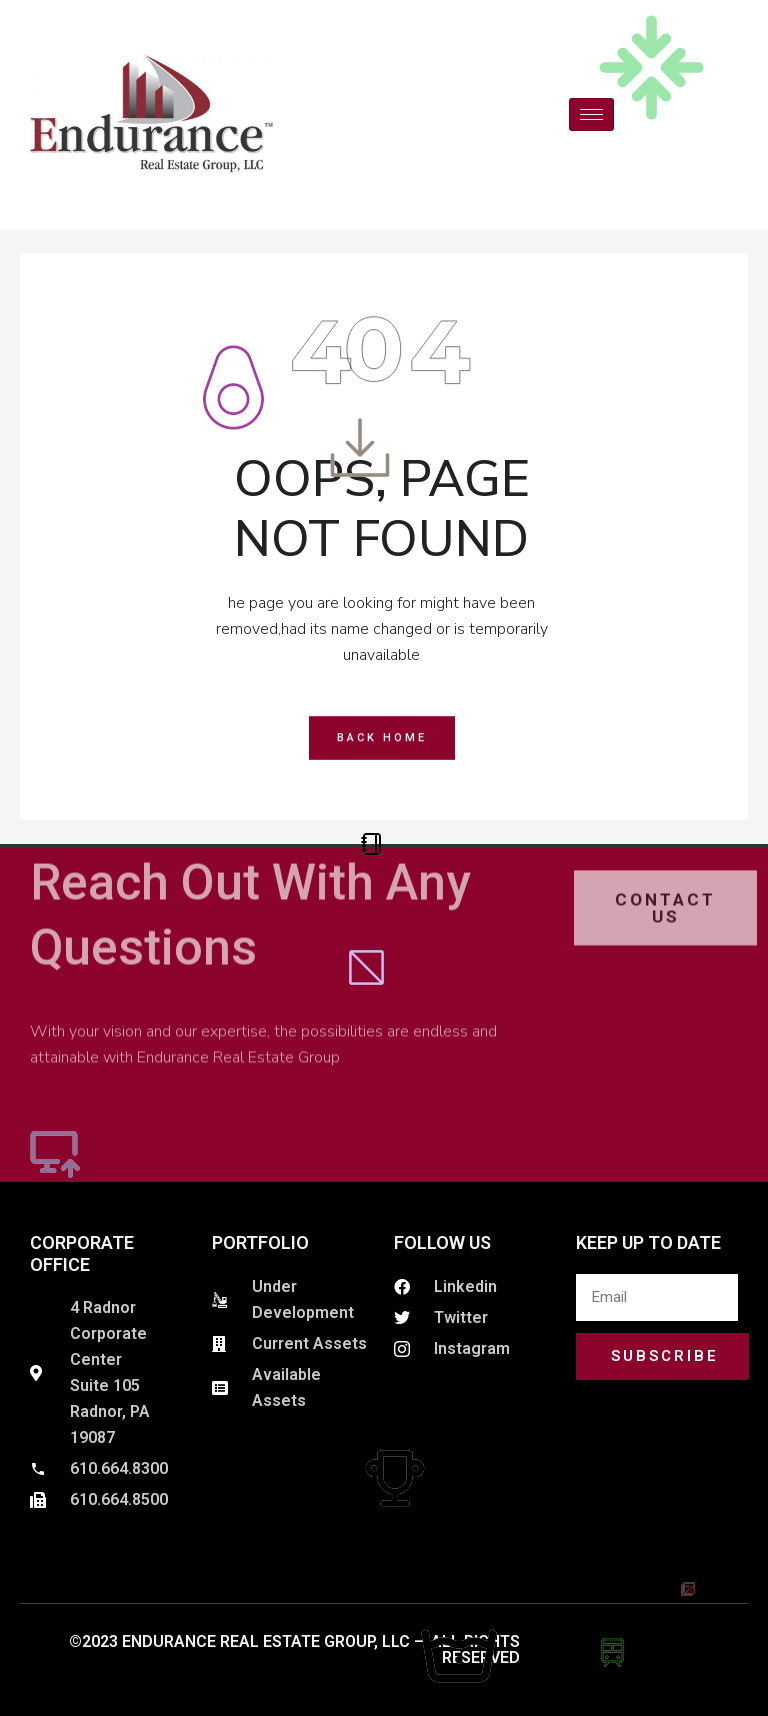 The height and width of the screenshot is (1716, 768). What do you see at coordinates (54, 1152) in the screenshot?
I see `upload content to desktop` at bounding box center [54, 1152].